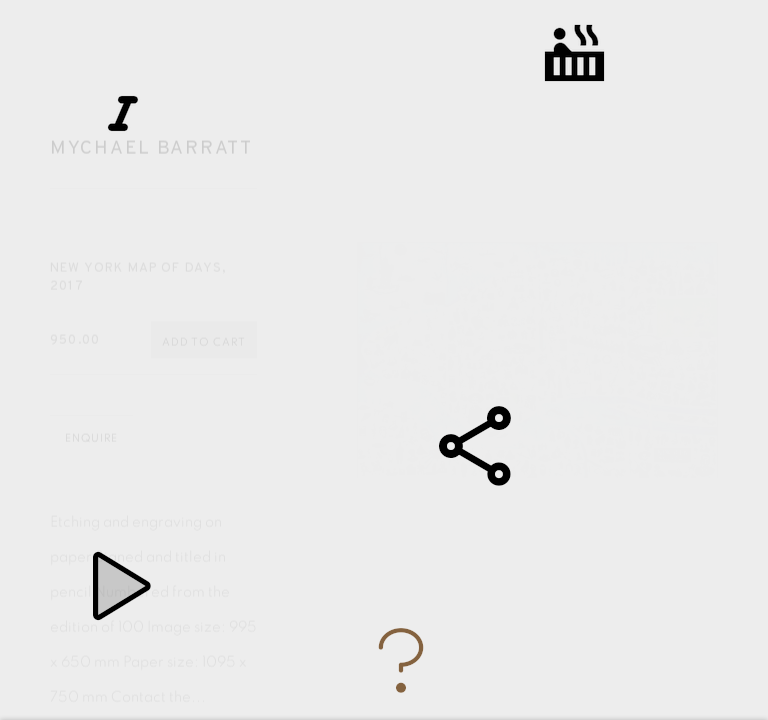 Image resolution: width=768 pixels, height=720 pixels. Describe the element at coordinates (401, 659) in the screenshot. I see `access help or support` at that location.